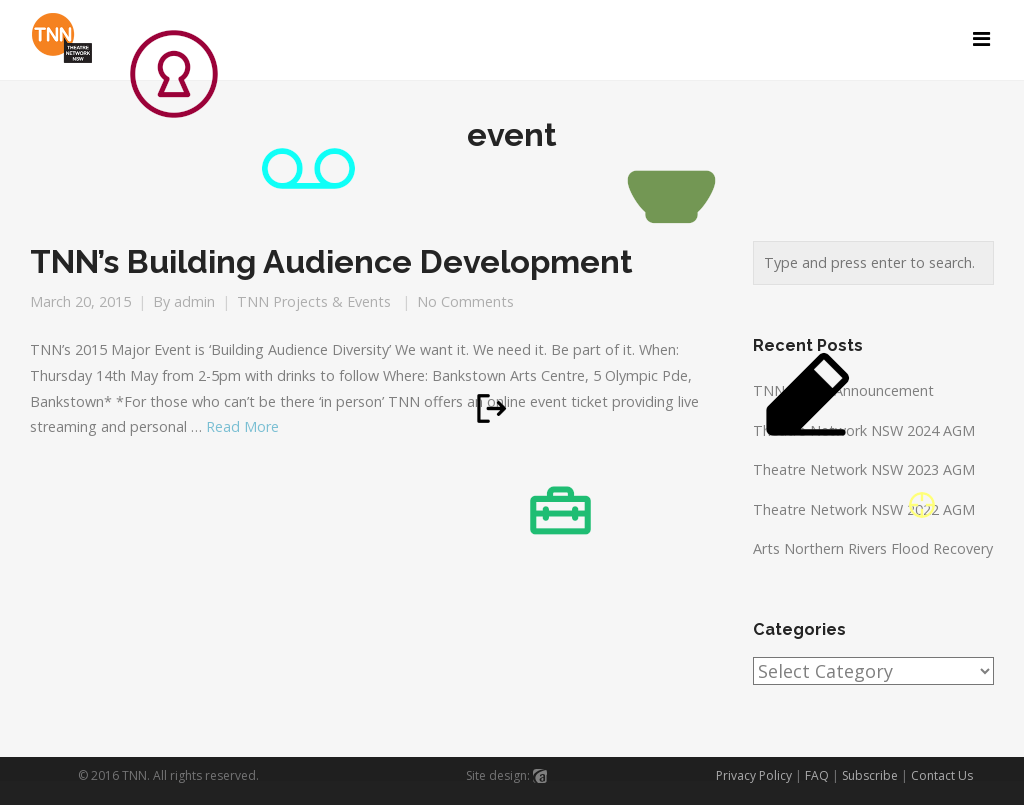  What do you see at coordinates (922, 505) in the screenshot?
I see `set or view target goals` at bounding box center [922, 505].